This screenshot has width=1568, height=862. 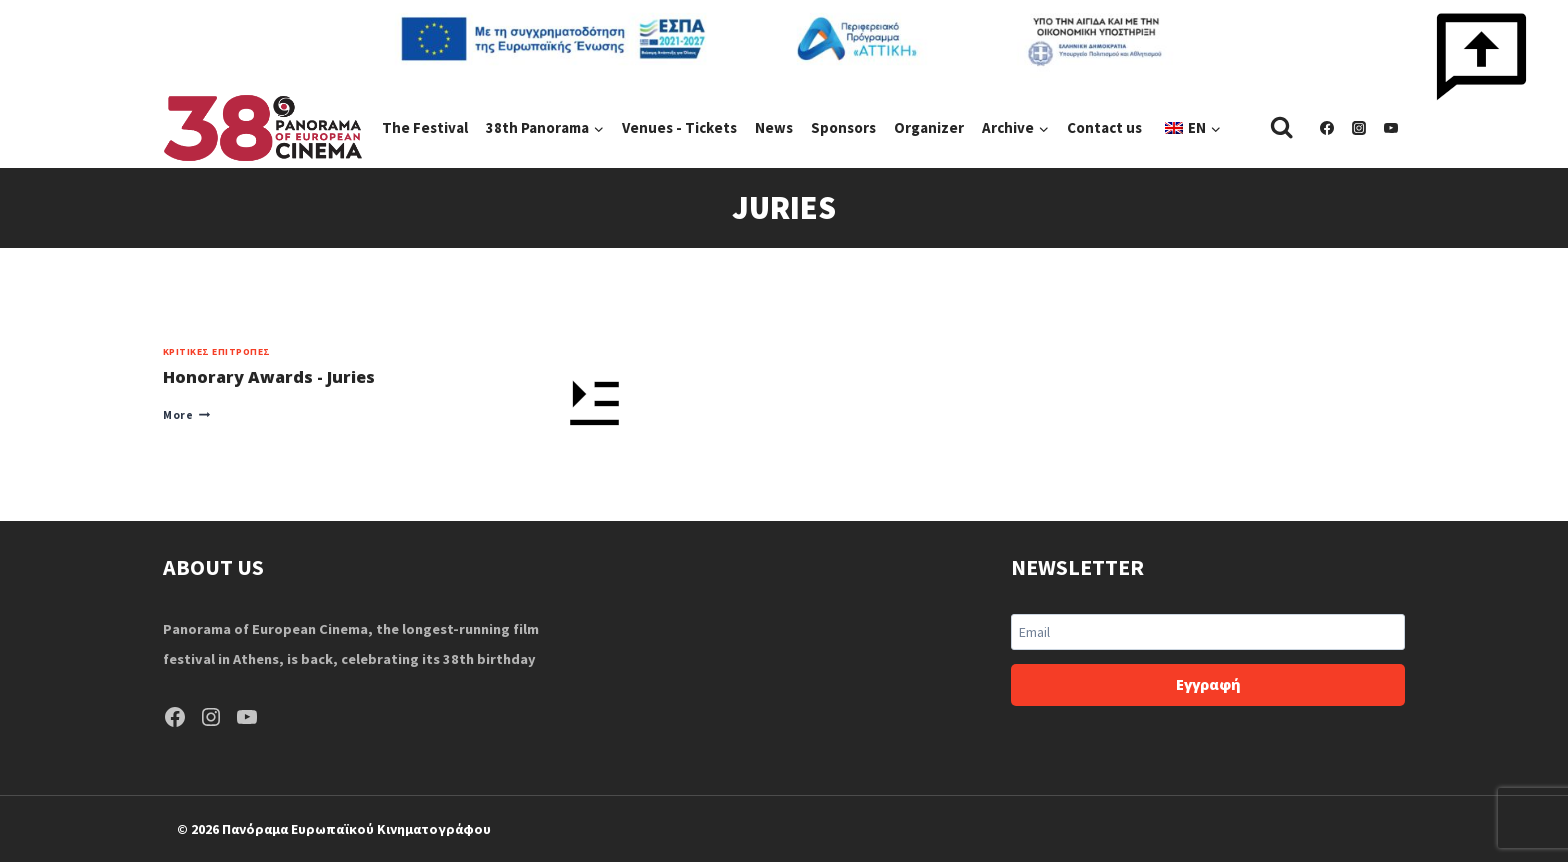 I want to click on collapse the side menu or navigation panel, so click(x=594, y=403).